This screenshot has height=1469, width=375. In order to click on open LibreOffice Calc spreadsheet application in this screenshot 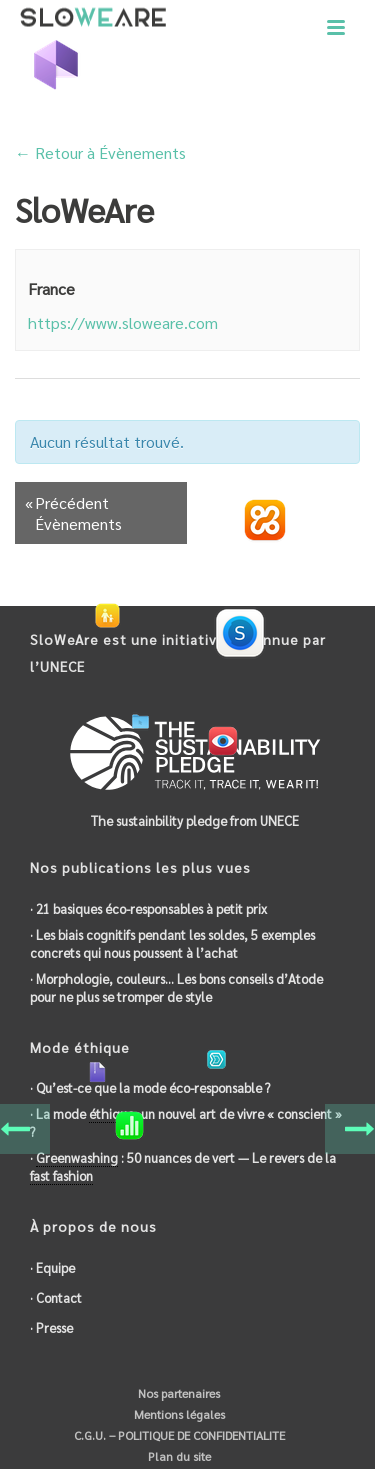, I will do `click(129, 1125)`.